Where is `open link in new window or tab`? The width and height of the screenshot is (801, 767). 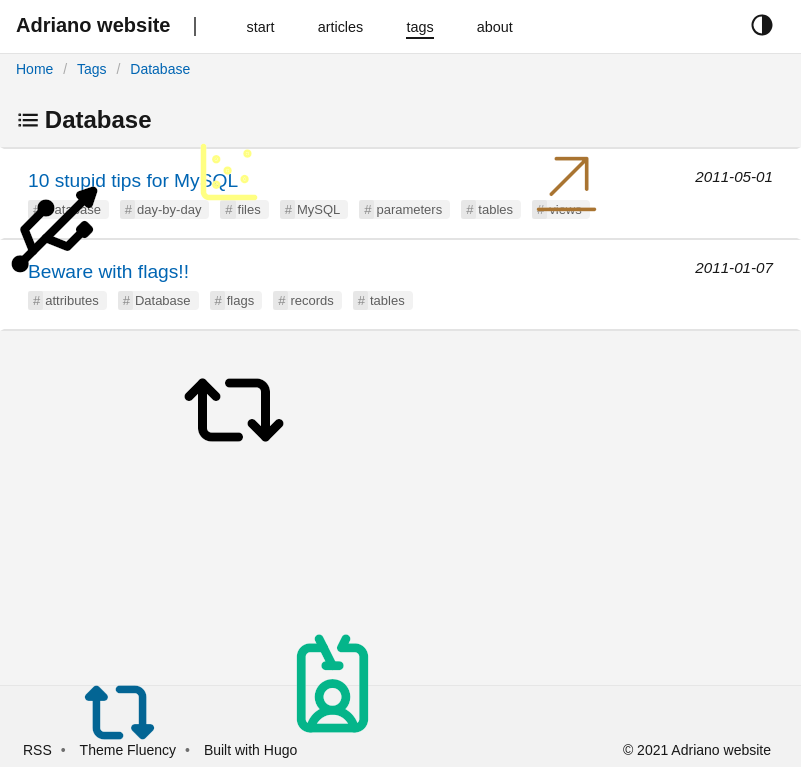
open link in new window or tab is located at coordinates (566, 181).